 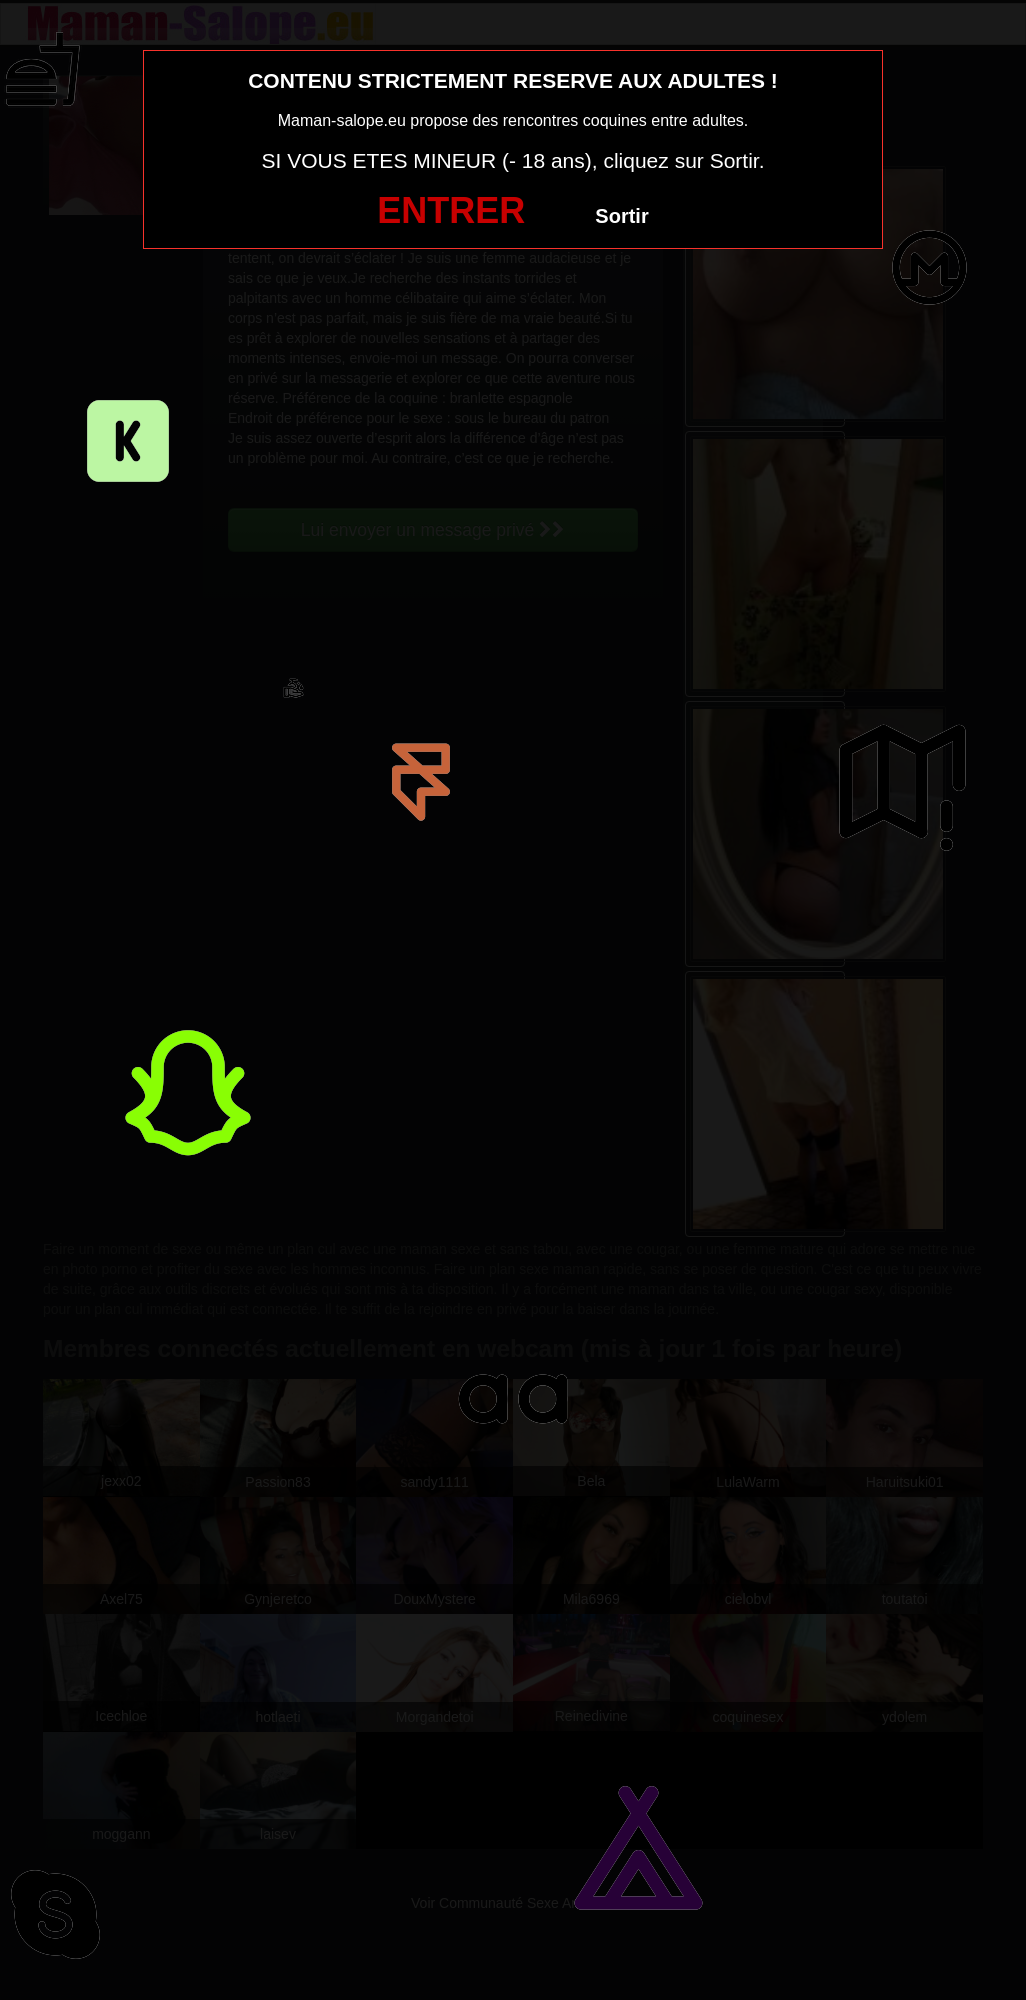 What do you see at coordinates (294, 688) in the screenshot?
I see `hand washing or hygiene reminder` at bounding box center [294, 688].